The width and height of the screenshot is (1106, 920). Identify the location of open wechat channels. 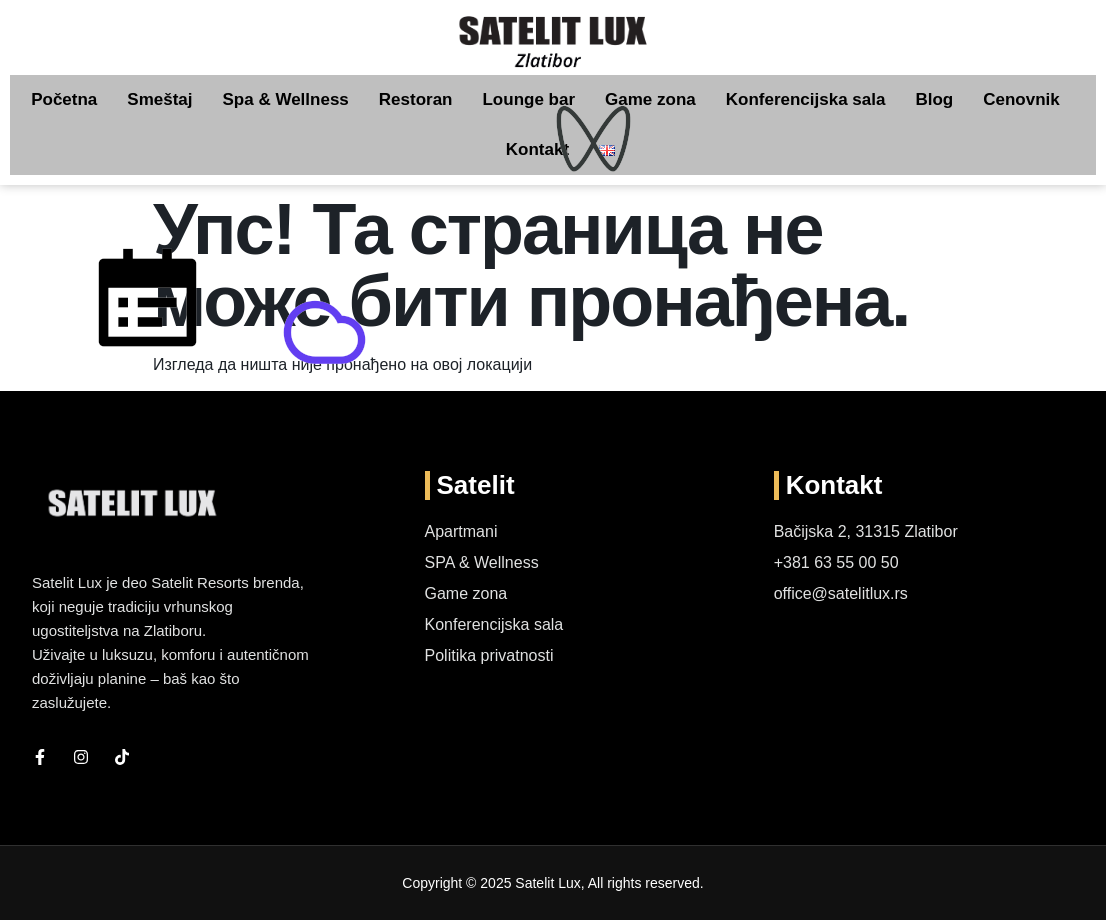
(593, 138).